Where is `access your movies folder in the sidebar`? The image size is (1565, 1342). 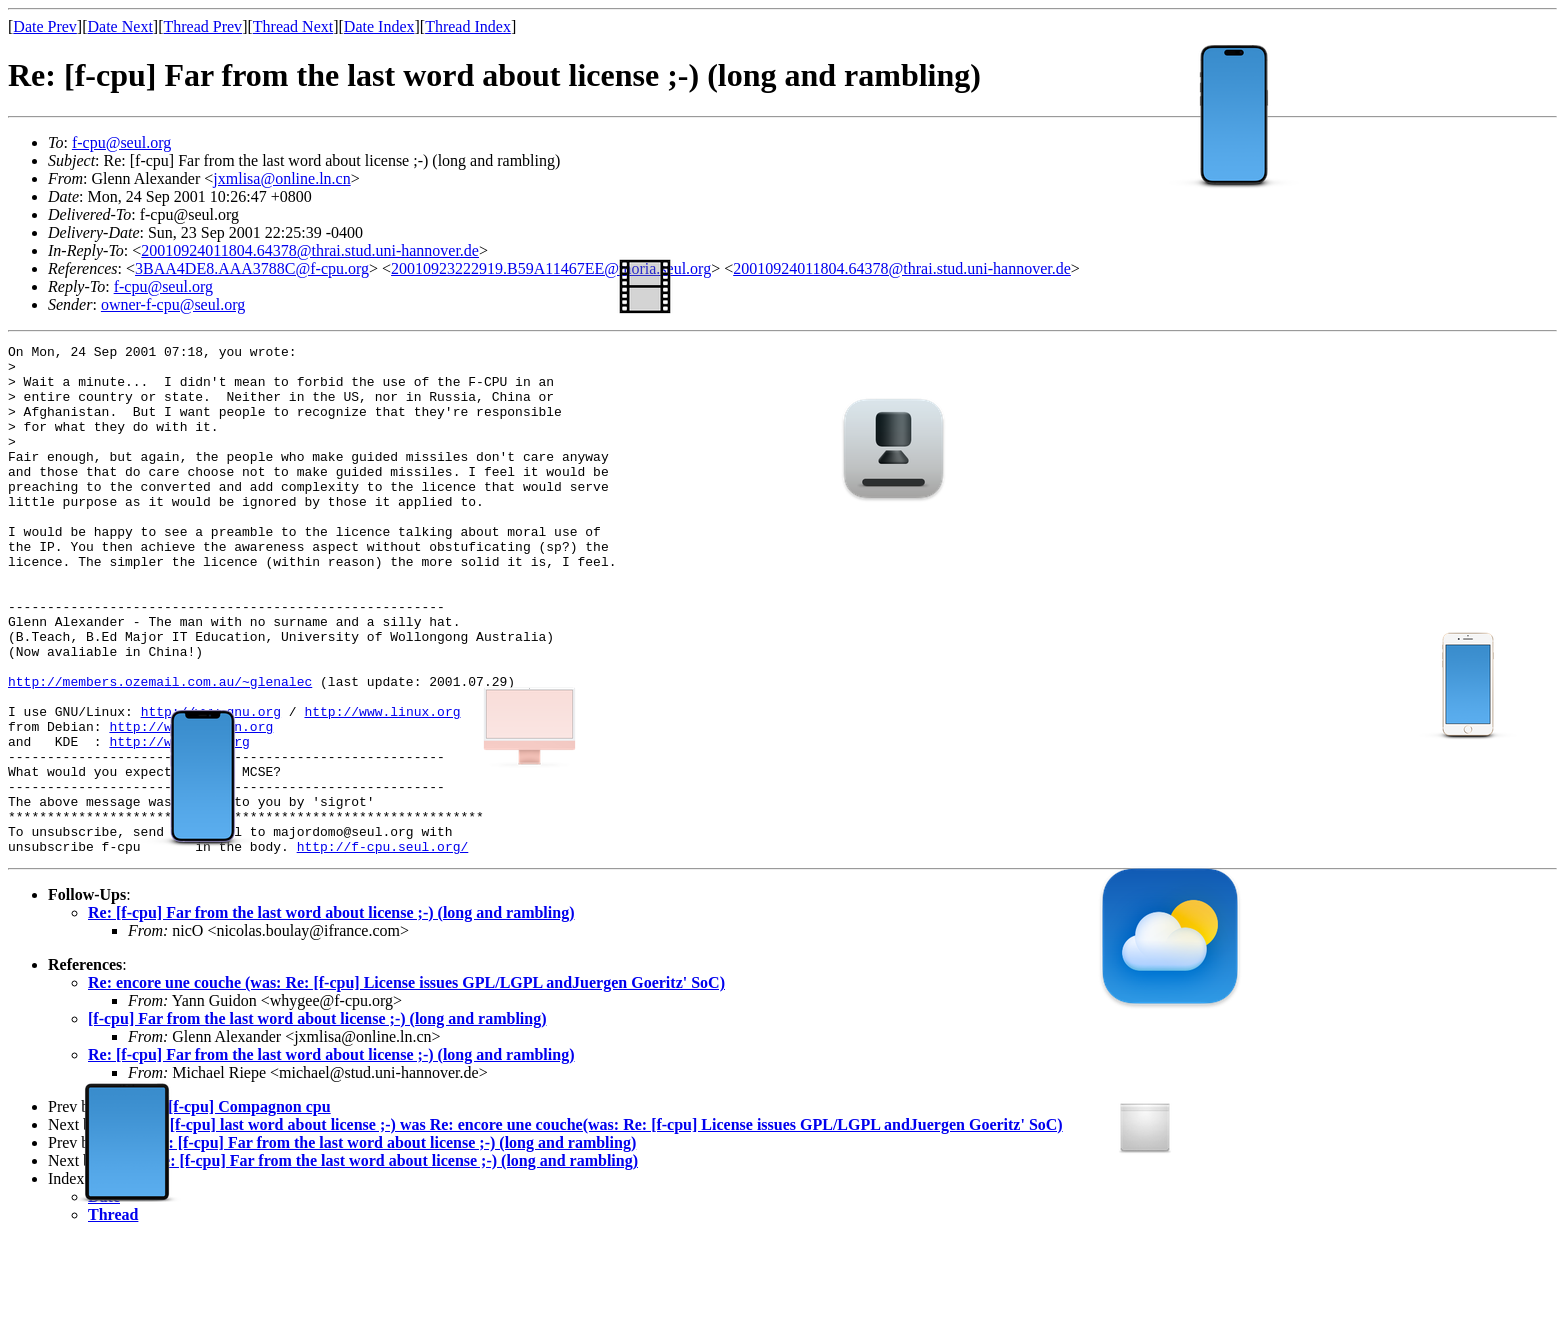 access your movies folder in the sidebar is located at coordinates (645, 286).